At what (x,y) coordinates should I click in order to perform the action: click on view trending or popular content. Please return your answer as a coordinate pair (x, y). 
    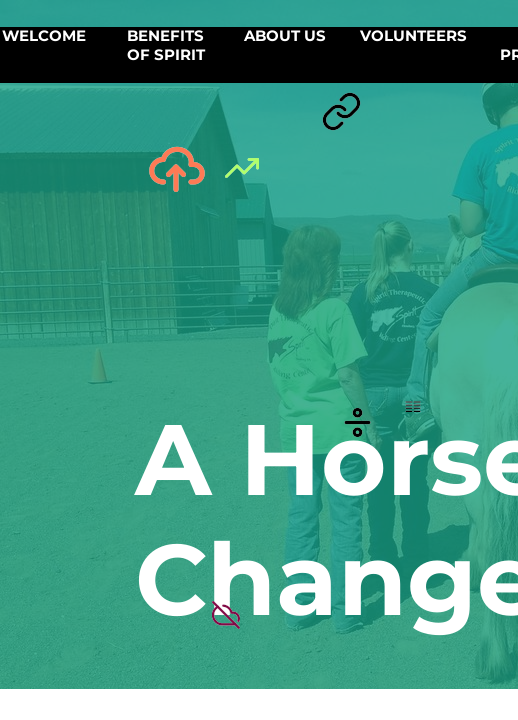
    Looking at the image, I should click on (242, 168).